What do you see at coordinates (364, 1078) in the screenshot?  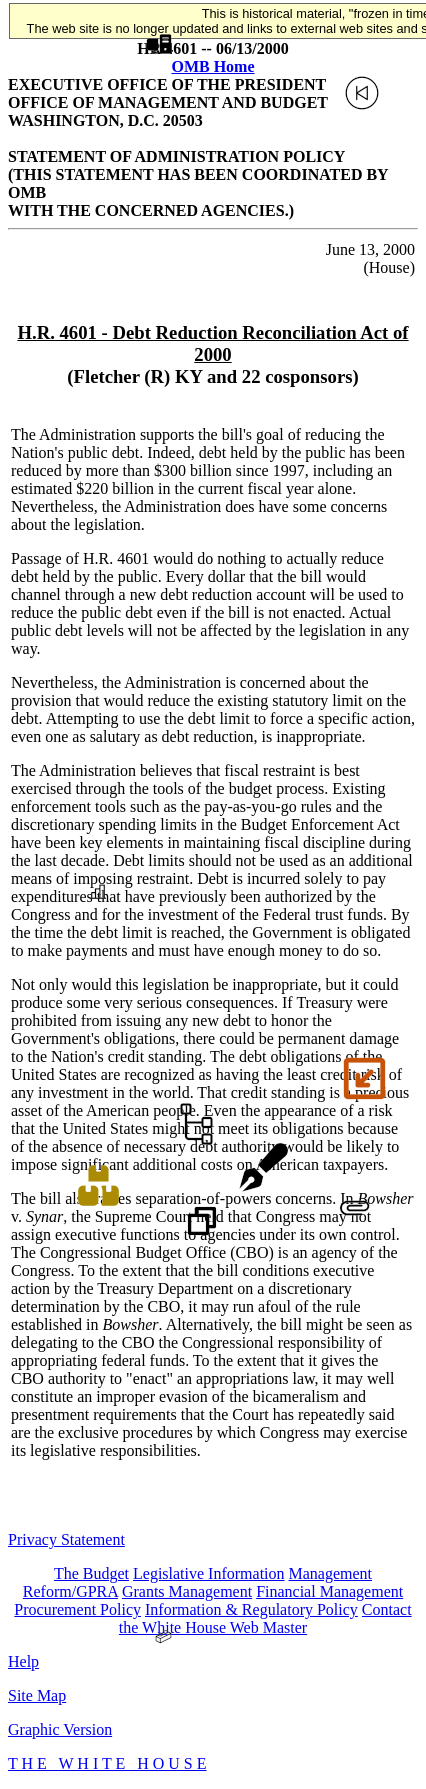 I see `navigate to bottom-left corner` at bounding box center [364, 1078].